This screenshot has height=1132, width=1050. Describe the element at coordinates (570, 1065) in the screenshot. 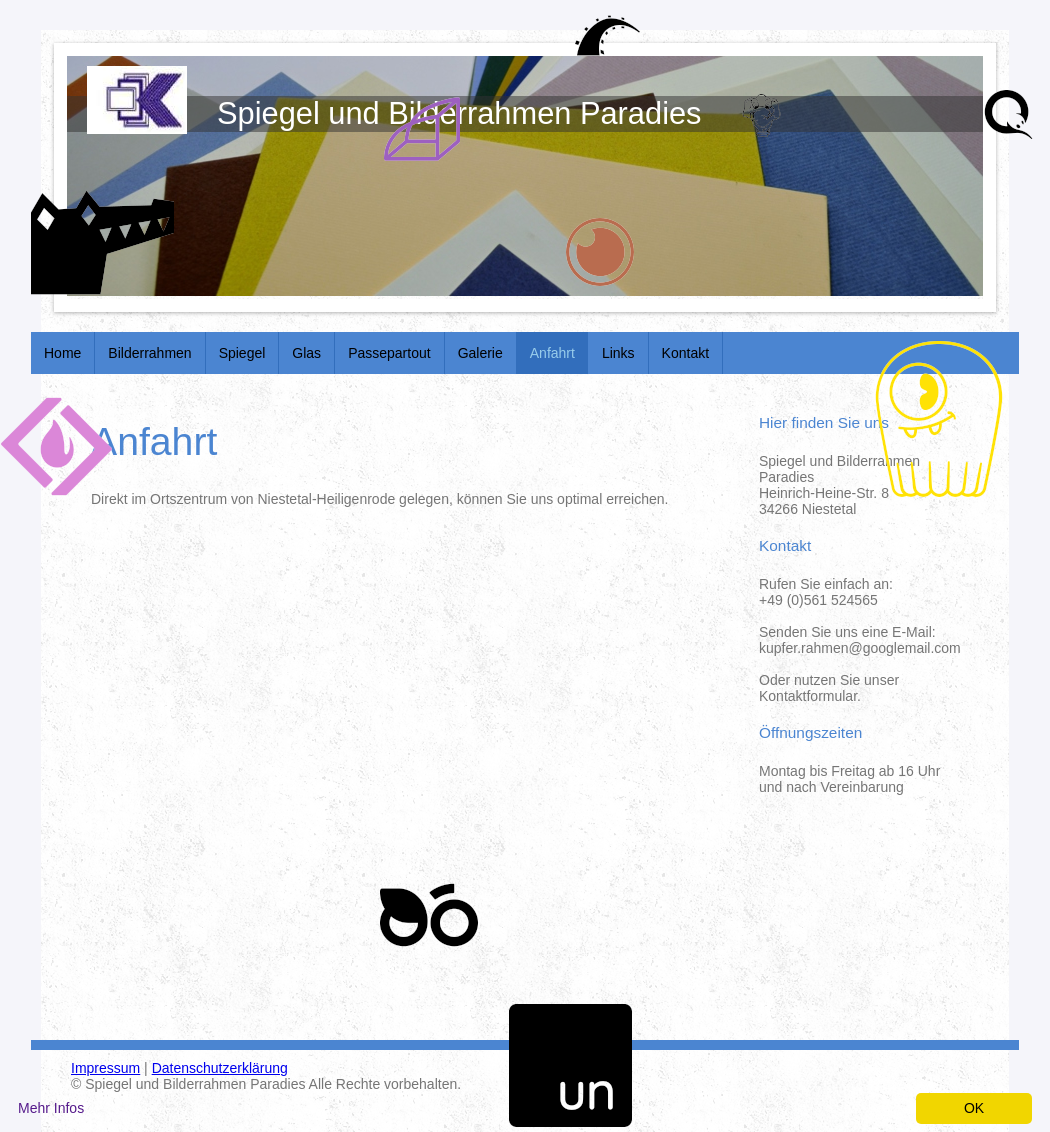

I see `unjs javascript tools logo` at that location.